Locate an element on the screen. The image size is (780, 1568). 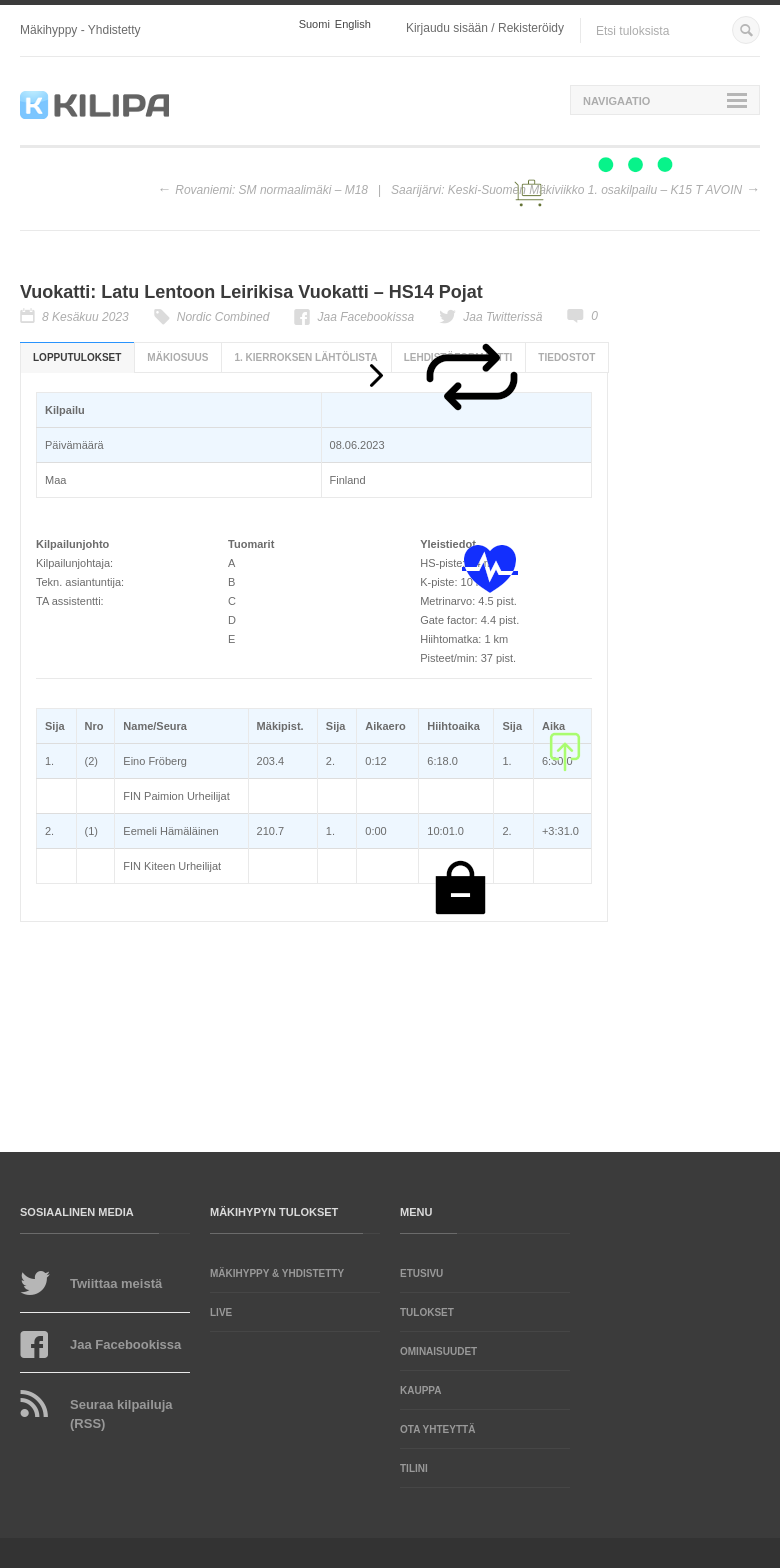
track your fitness and health metrics is located at coordinates (490, 569).